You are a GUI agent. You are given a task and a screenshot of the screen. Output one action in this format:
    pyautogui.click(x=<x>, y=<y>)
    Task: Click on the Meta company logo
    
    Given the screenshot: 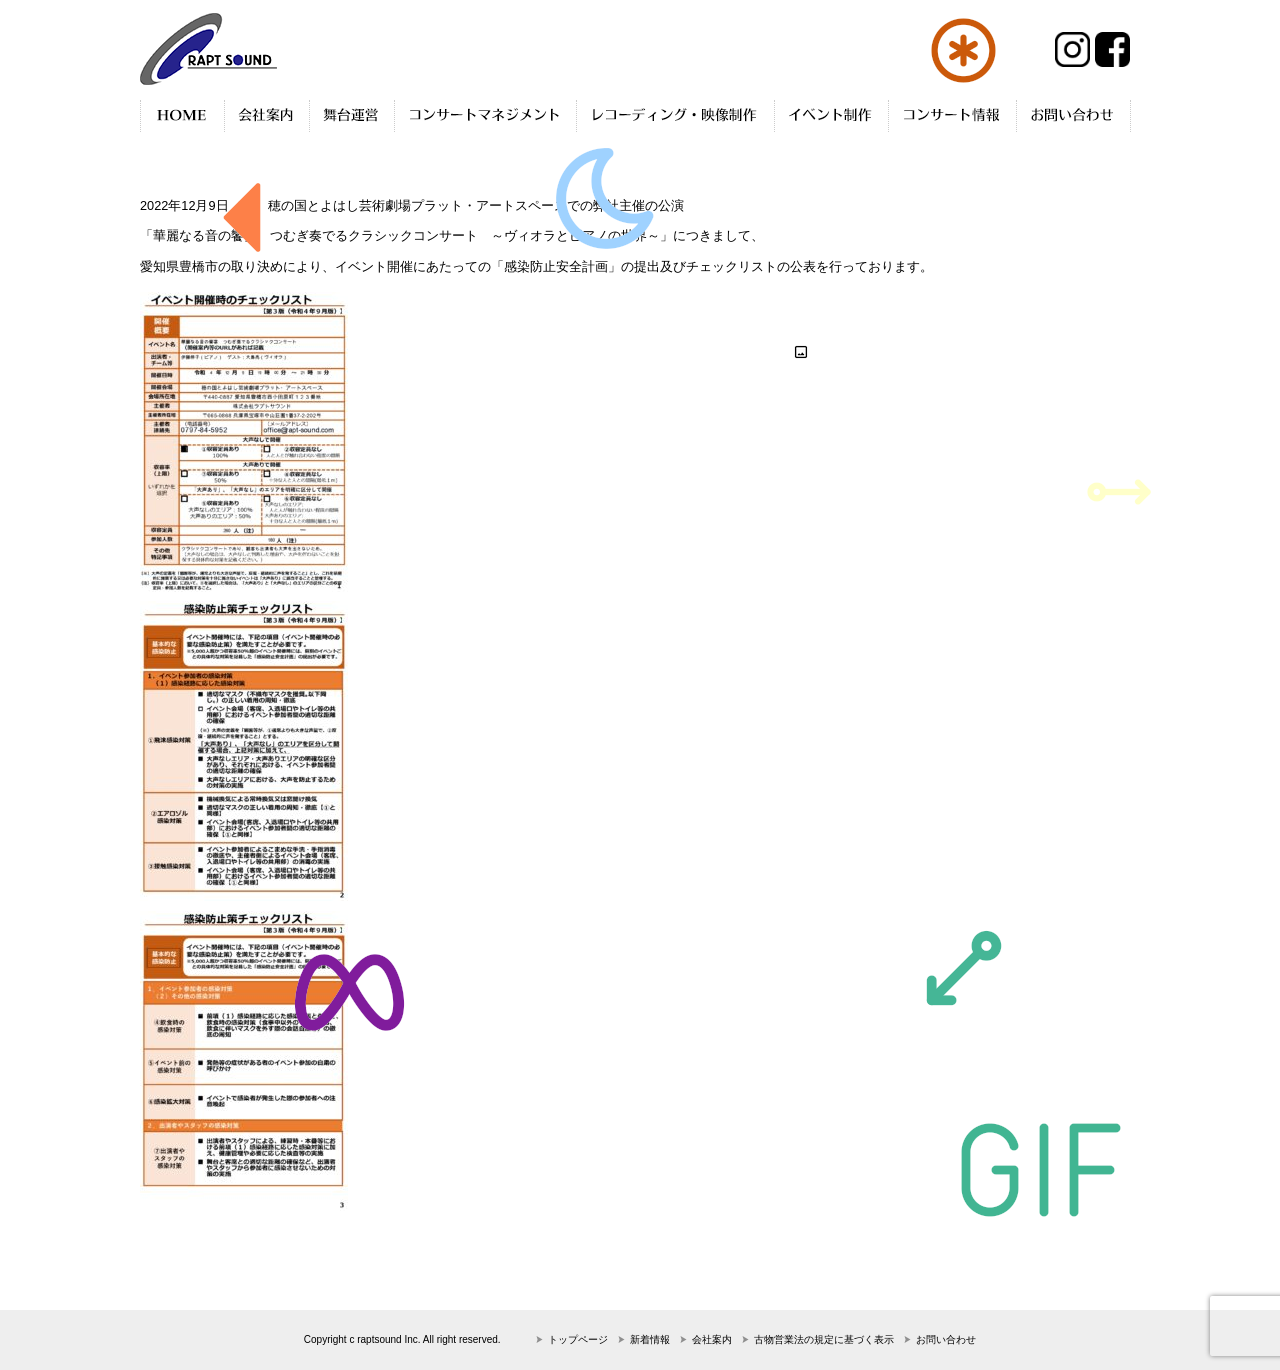 What is the action you would take?
    pyautogui.click(x=349, y=992)
    